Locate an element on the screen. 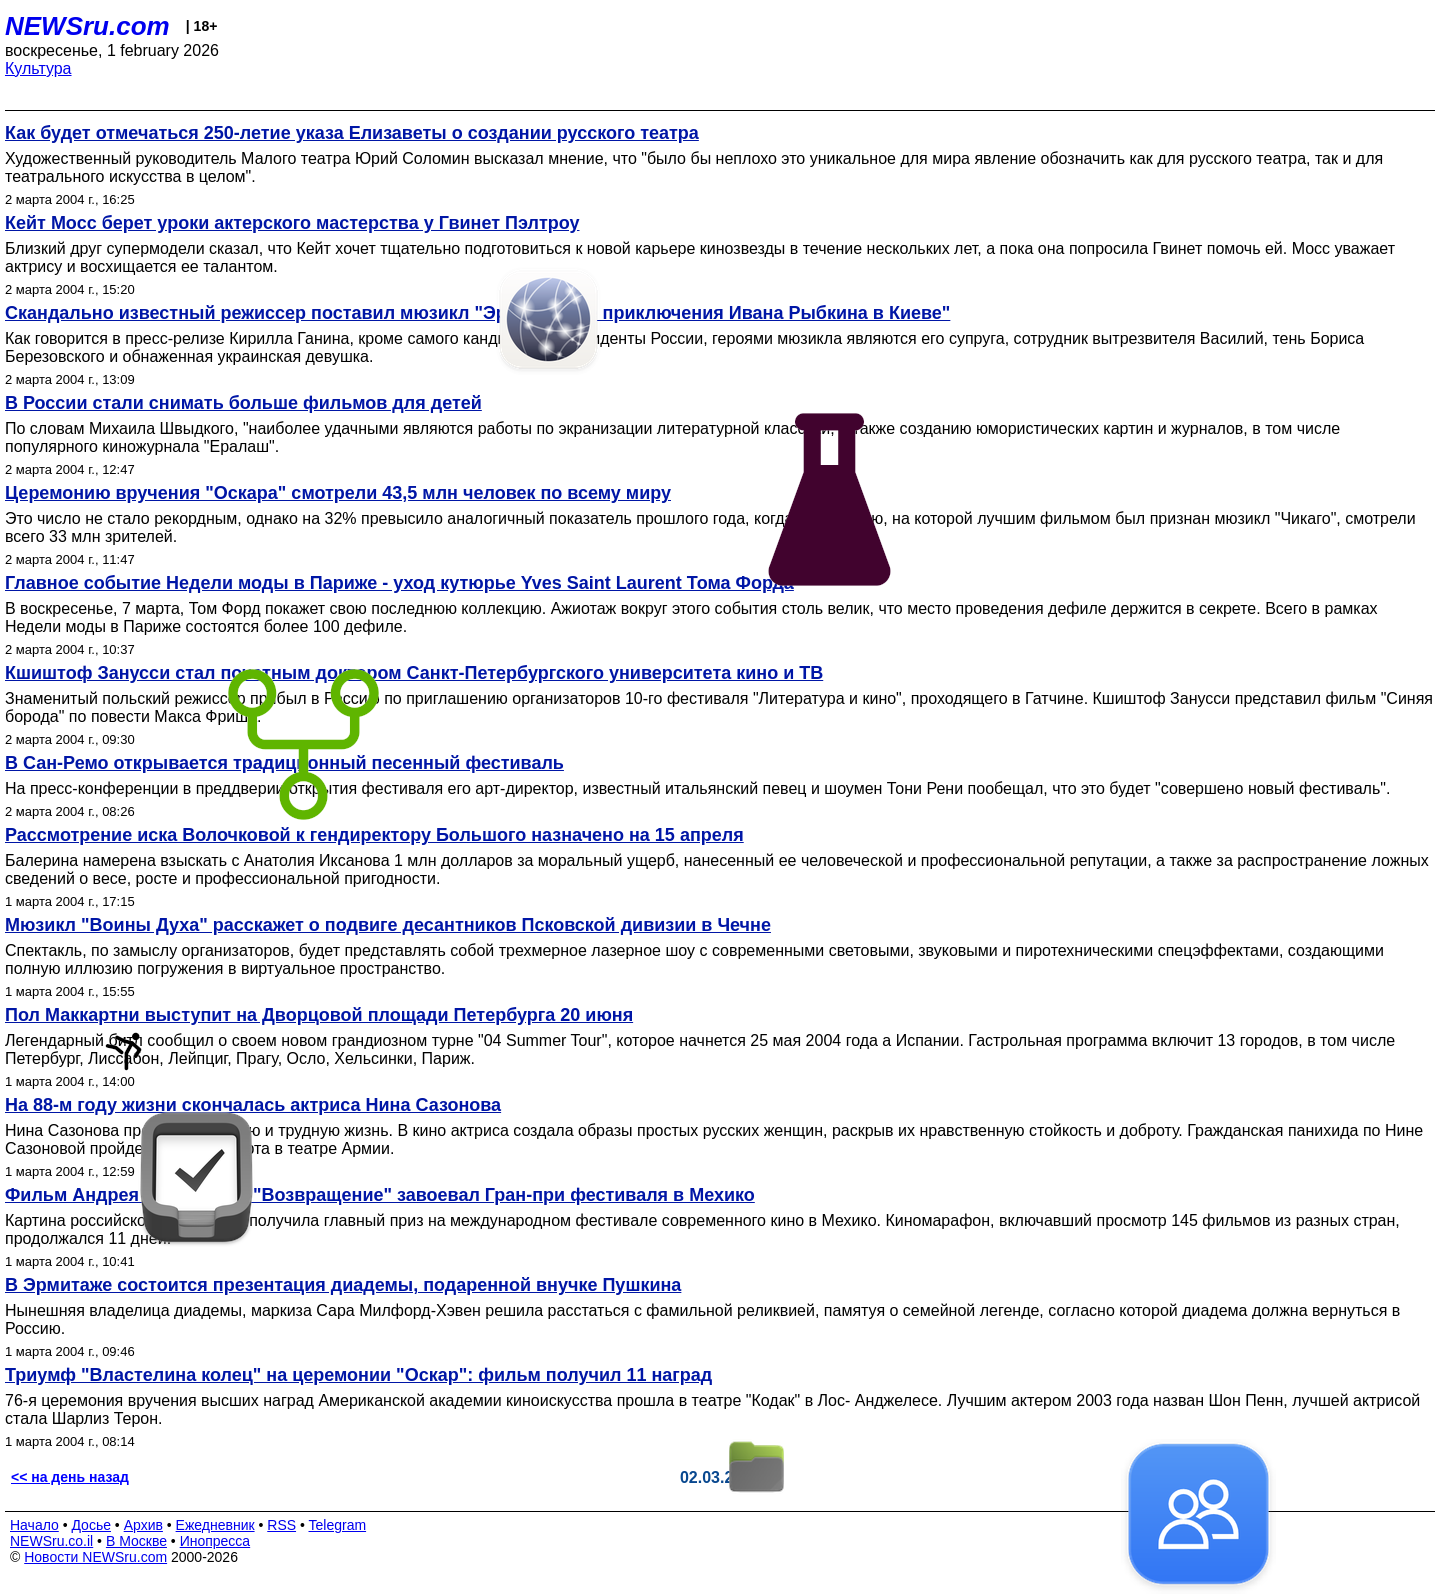 Image resolution: width=1440 pixels, height=1596 pixels. access martial arts or combat sports content is located at coordinates (124, 1051).